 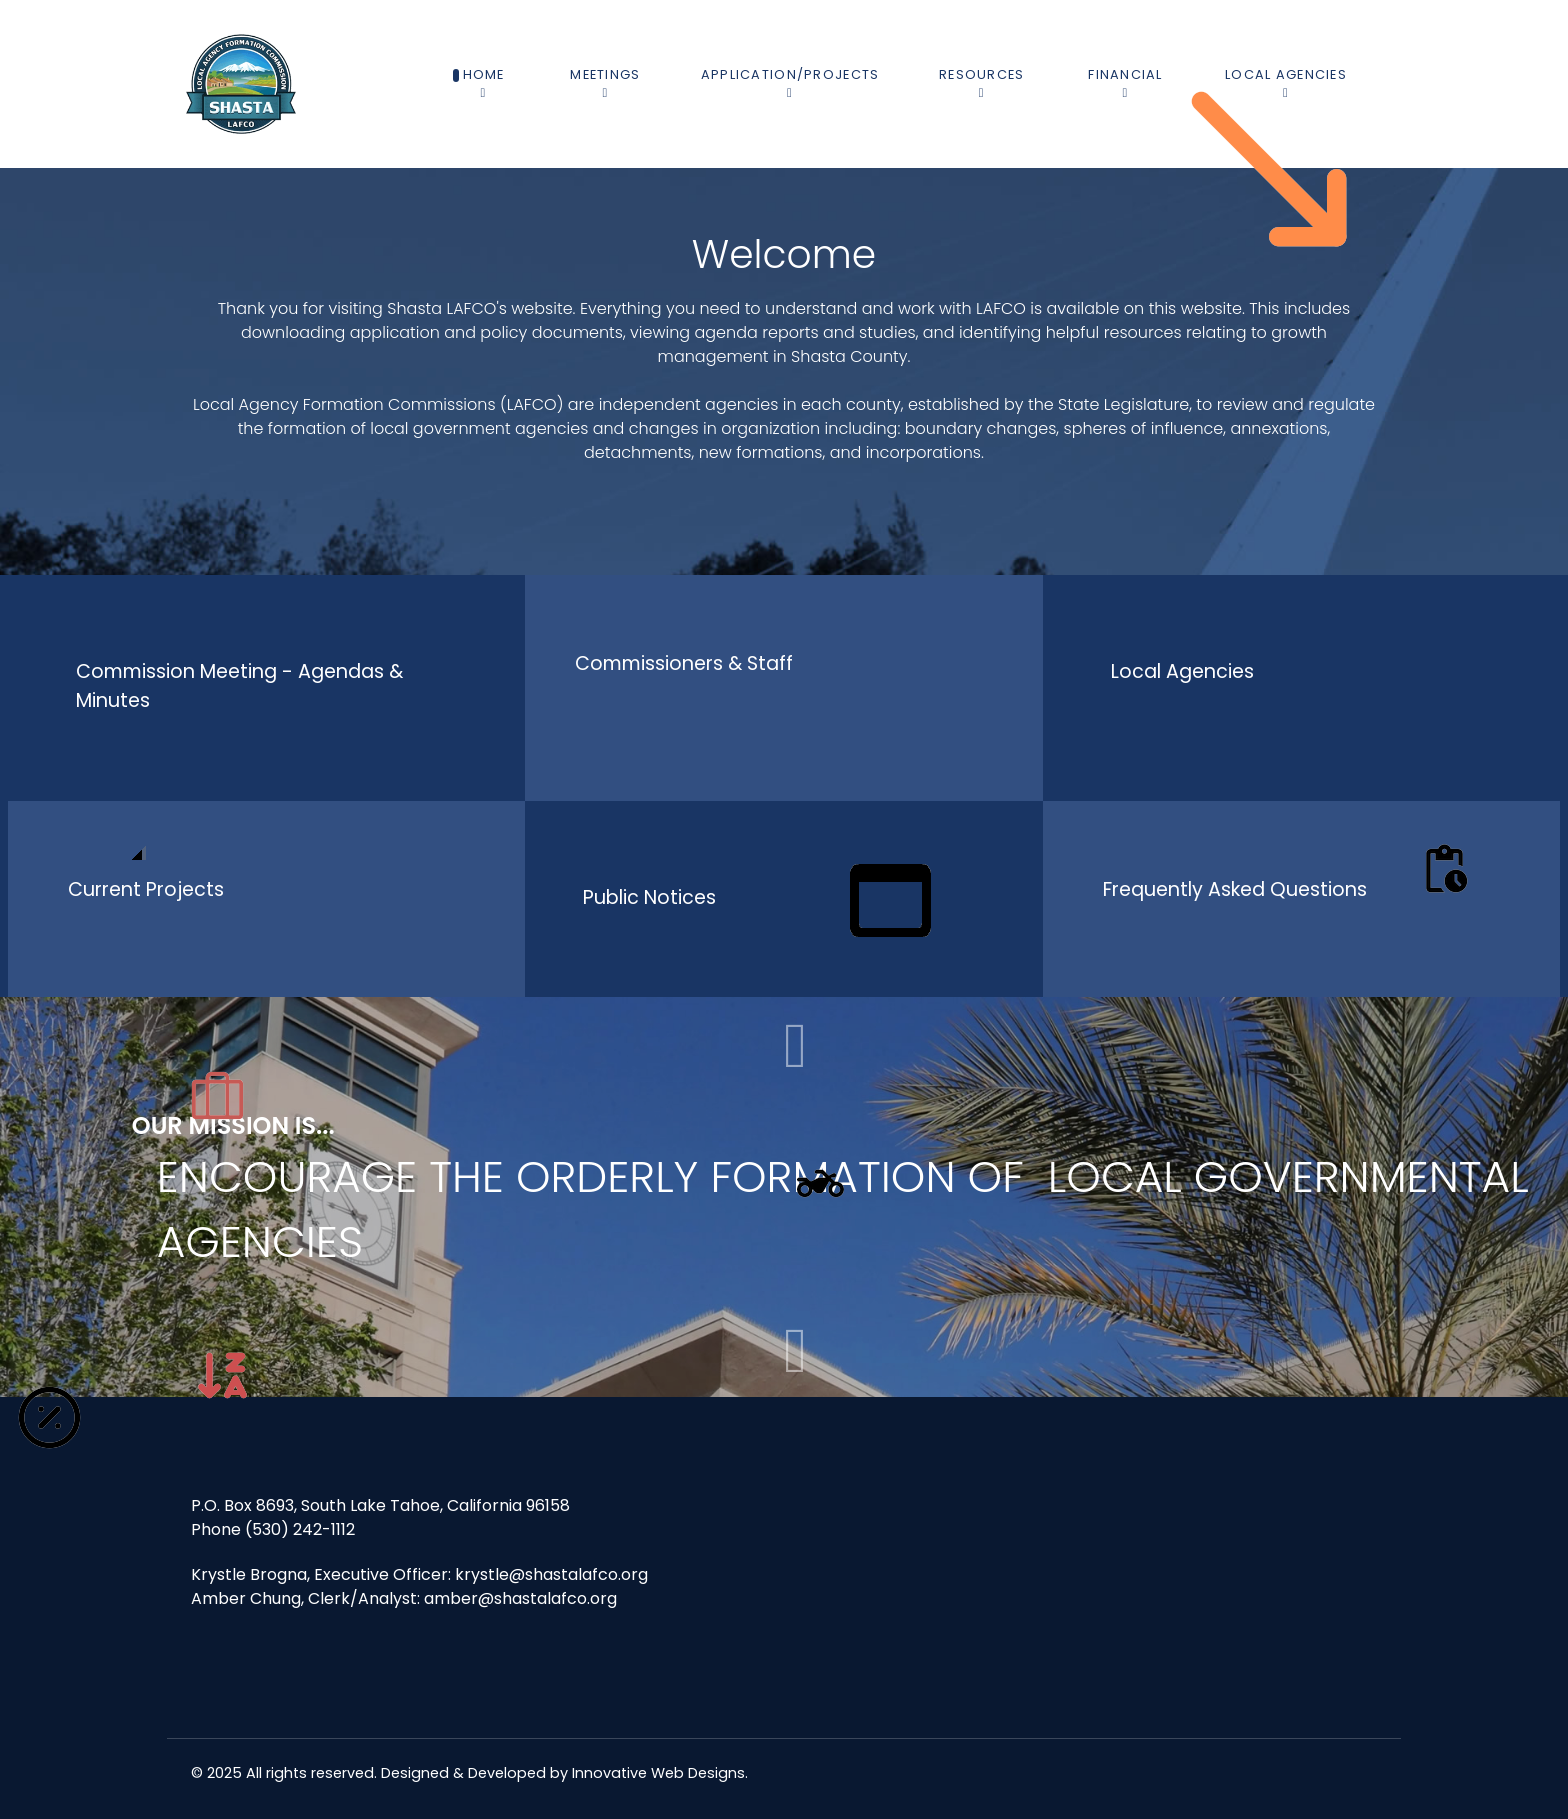 What do you see at coordinates (49, 1417) in the screenshot?
I see `view available discounts or promotions` at bounding box center [49, 1417].